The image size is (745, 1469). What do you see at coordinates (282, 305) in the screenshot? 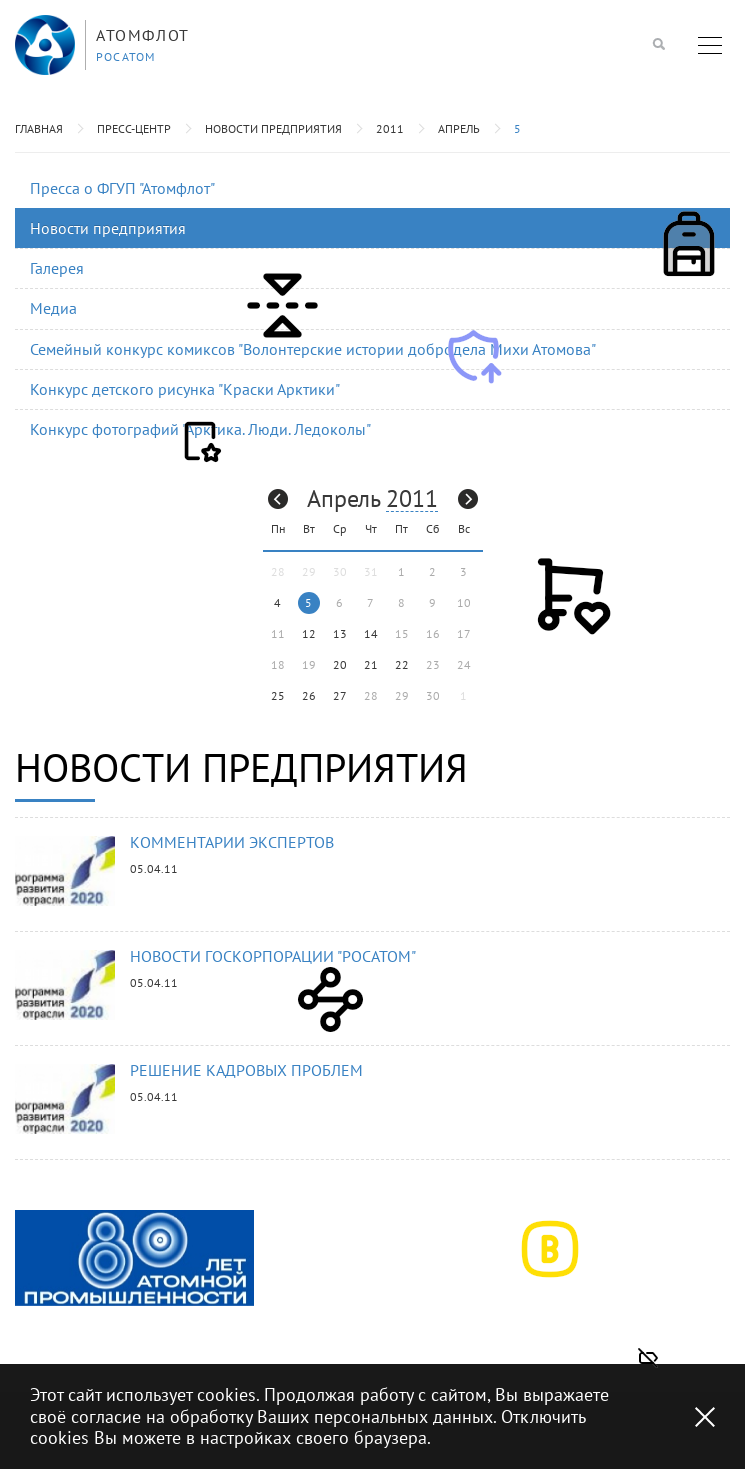
I see `flip image vertically` at bounding box center [282, 305].